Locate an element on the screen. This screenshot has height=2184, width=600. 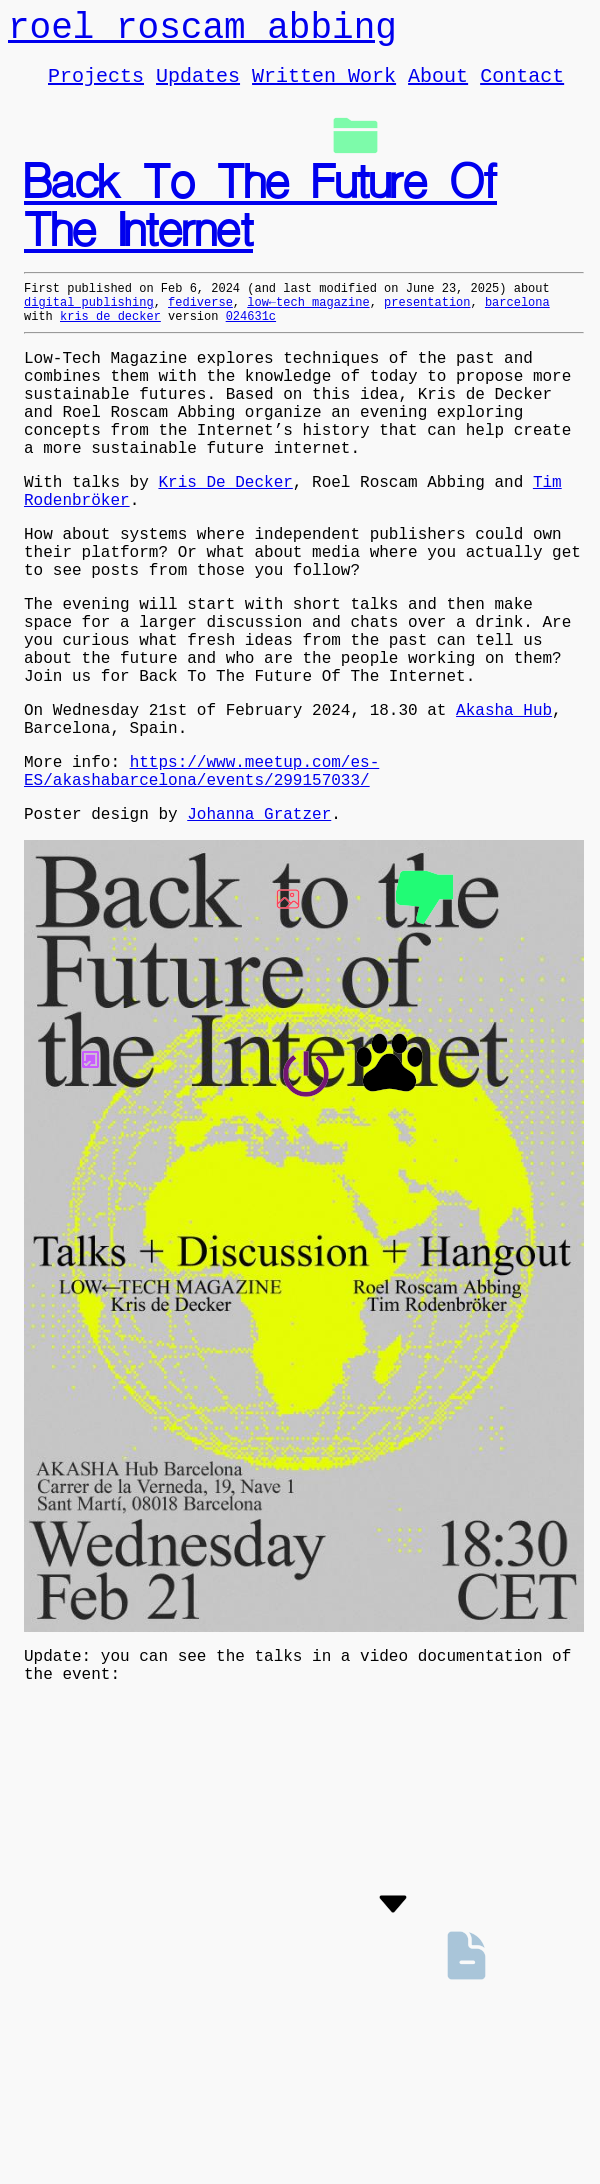
remove content from a document is located at coordinates (466, 1955).